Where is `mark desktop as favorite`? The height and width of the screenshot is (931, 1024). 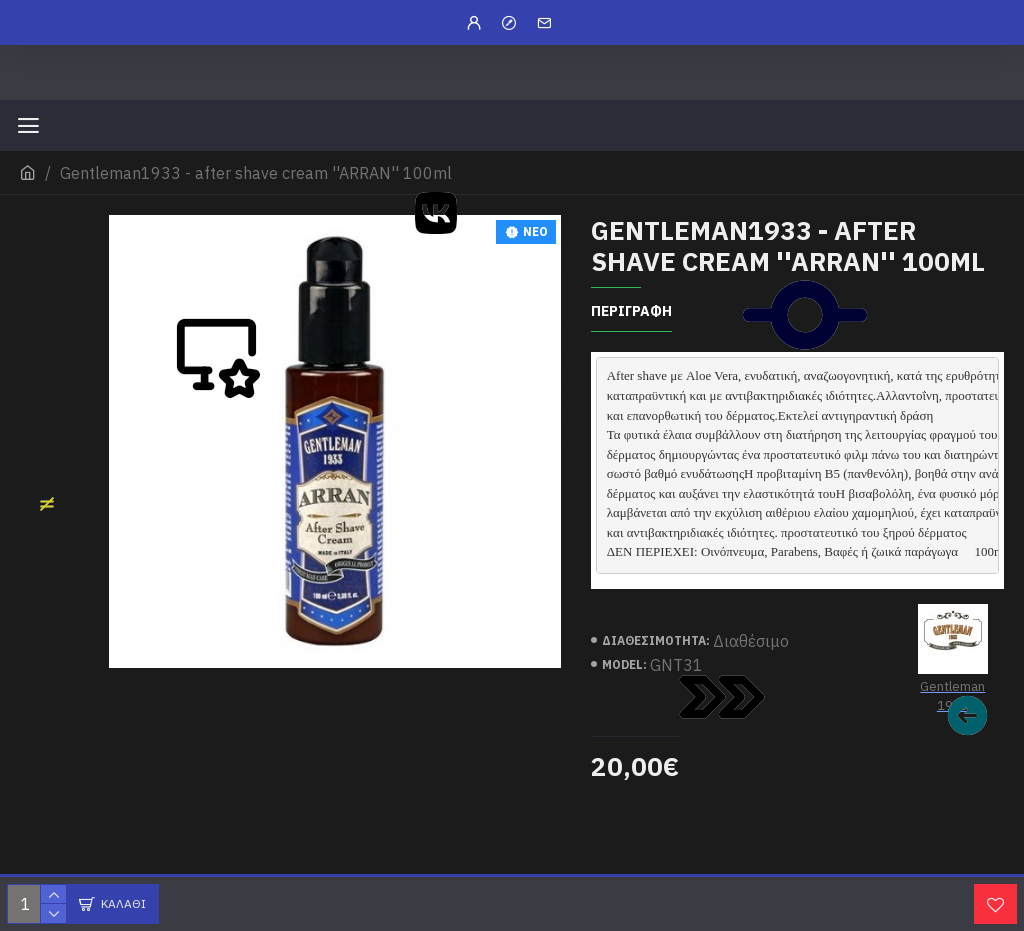 mark desktop as favorite is located at coordinates (216, 354).